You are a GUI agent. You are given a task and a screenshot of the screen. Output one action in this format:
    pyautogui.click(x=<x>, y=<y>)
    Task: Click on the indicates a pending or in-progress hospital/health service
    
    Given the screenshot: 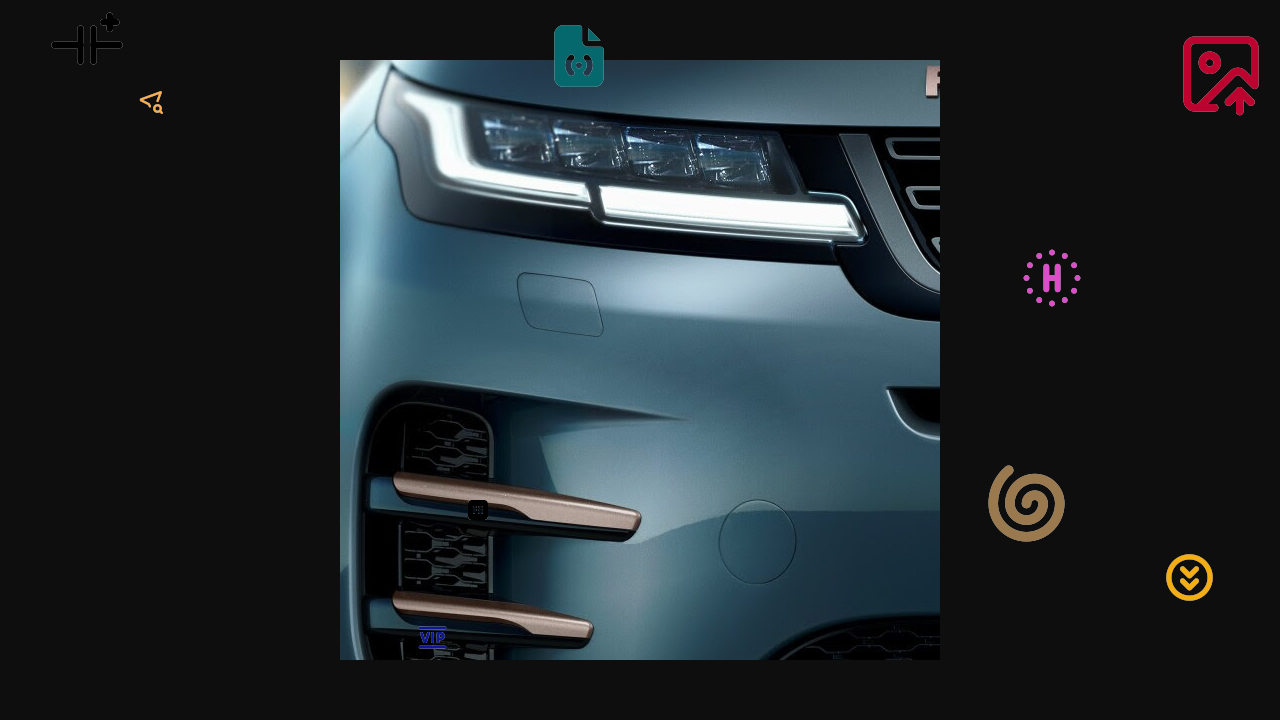 What is the action you would take?
    pyautogui.click(x=1052, y=278)
    